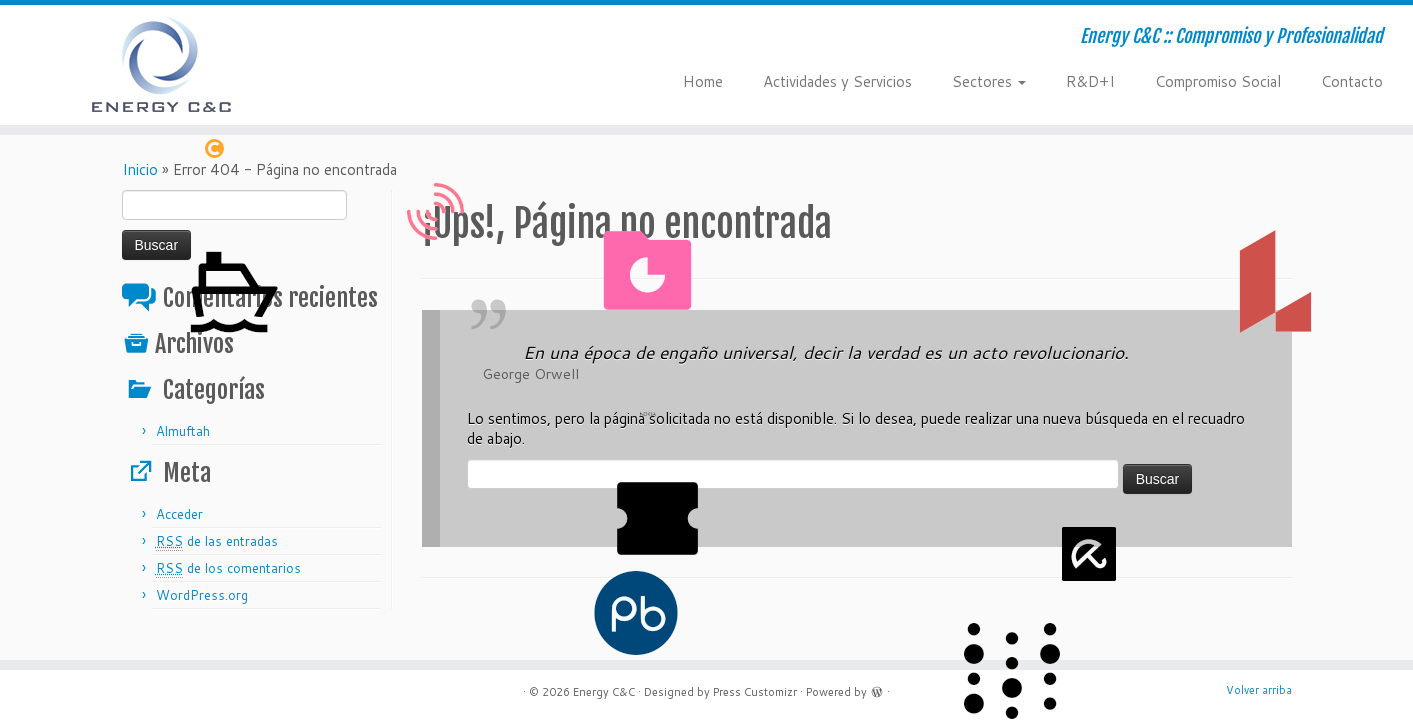  What do you see at coordinates (435, 211) in the screenshot?
I see `sonarqube server logo` at bounding box center [435, 211].